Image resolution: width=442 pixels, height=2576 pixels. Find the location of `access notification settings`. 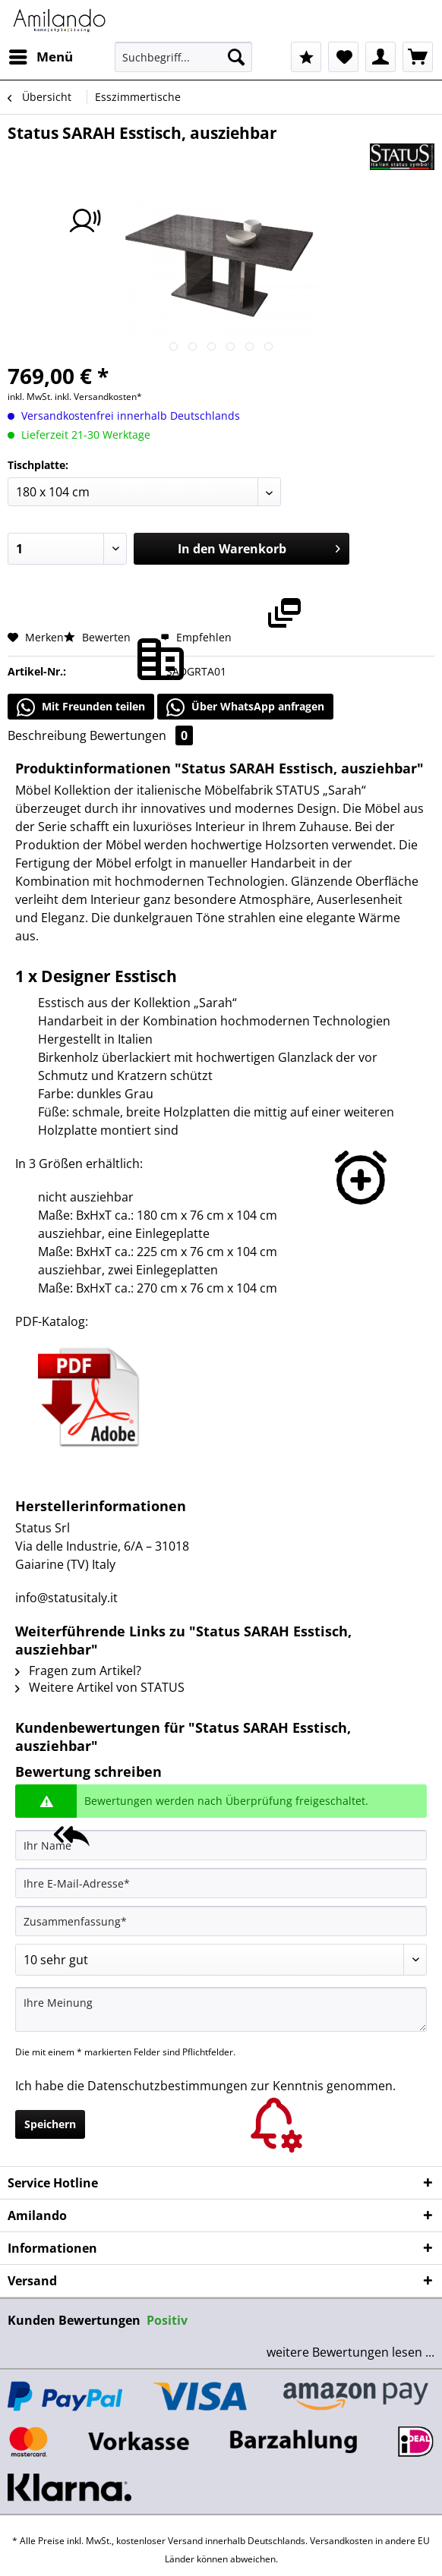

access notification settings is located at coordinates (273, 2123).